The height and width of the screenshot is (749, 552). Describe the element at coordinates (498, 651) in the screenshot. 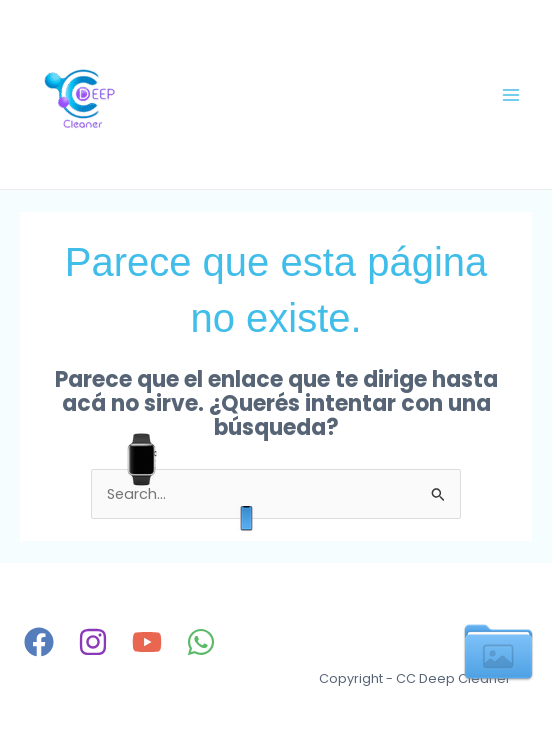

I see `open your pictures folder` at that location.